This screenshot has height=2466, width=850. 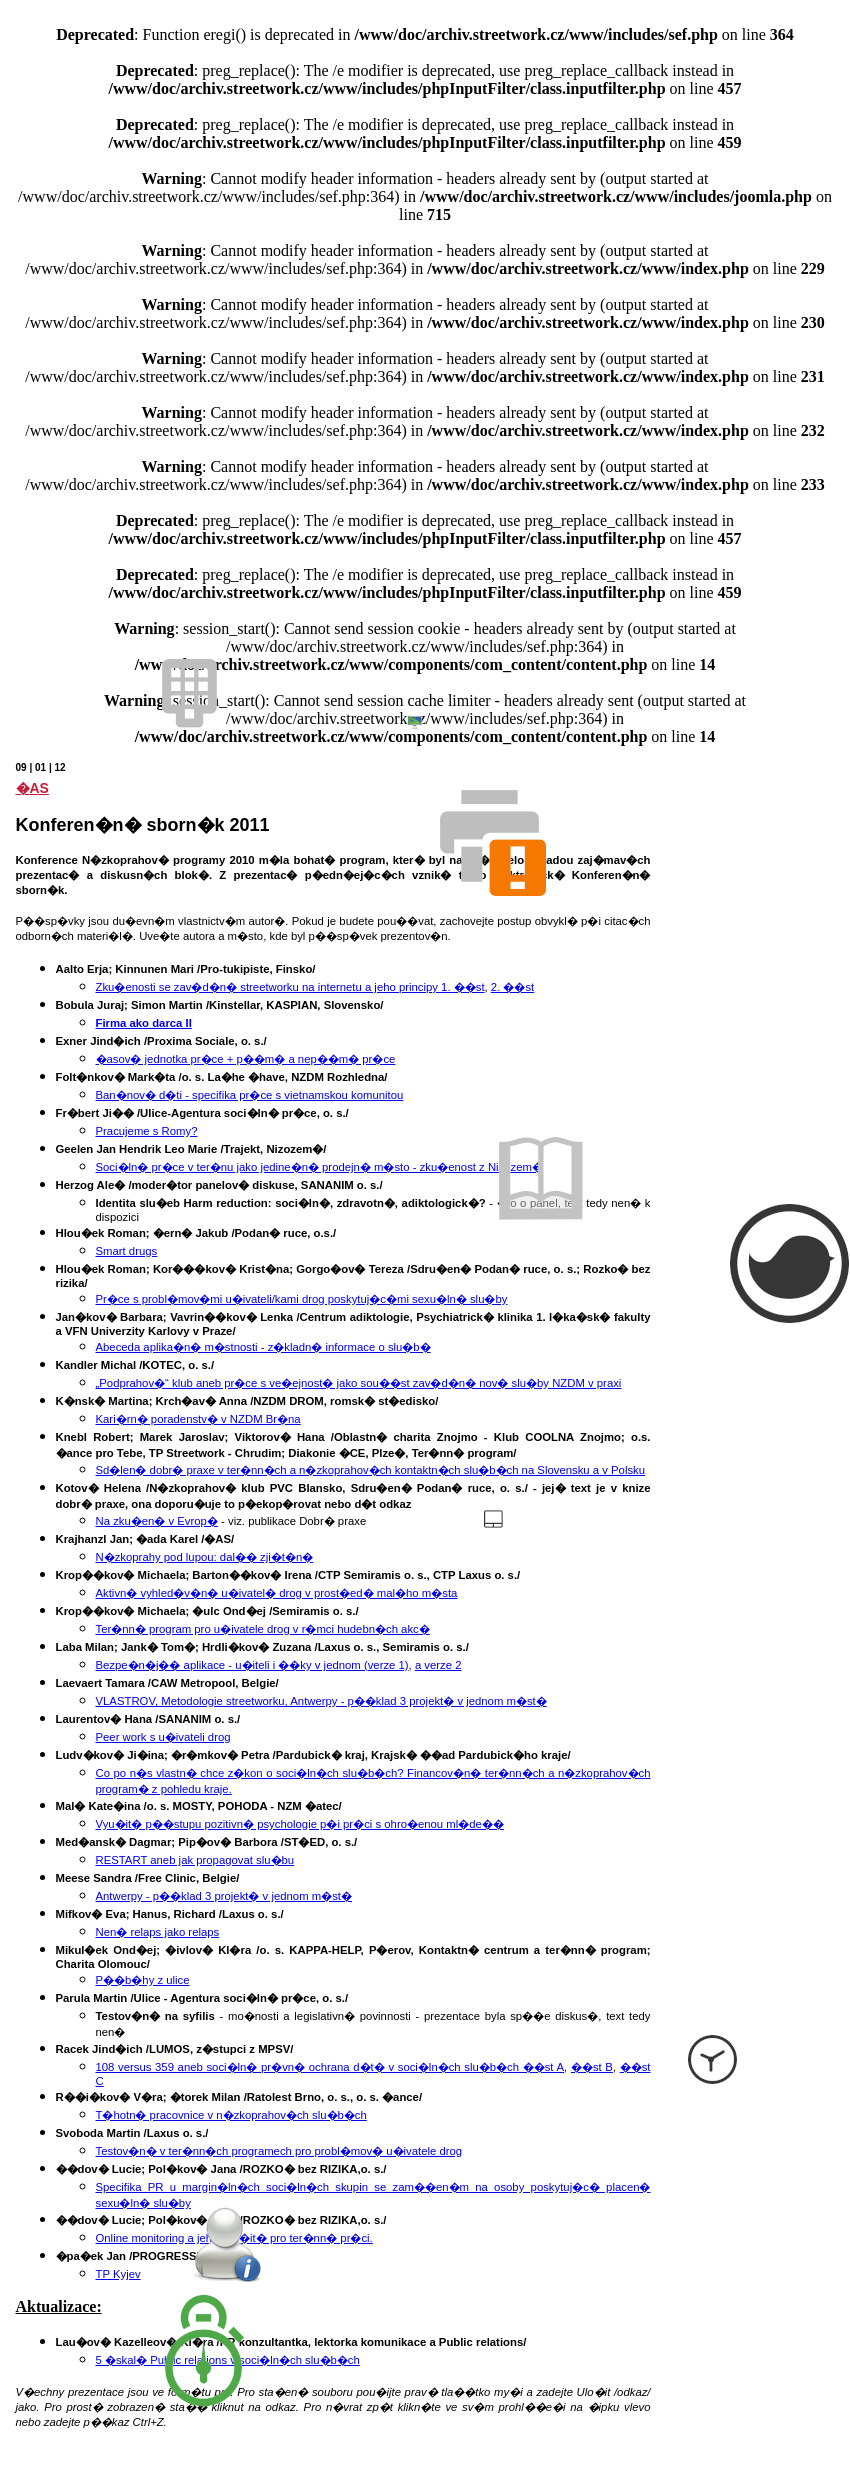 What do you see at coordinates (494, 1519) in the screenshot?
I see `touchpad or trackpad input device` at bounding box center [494, 1519].